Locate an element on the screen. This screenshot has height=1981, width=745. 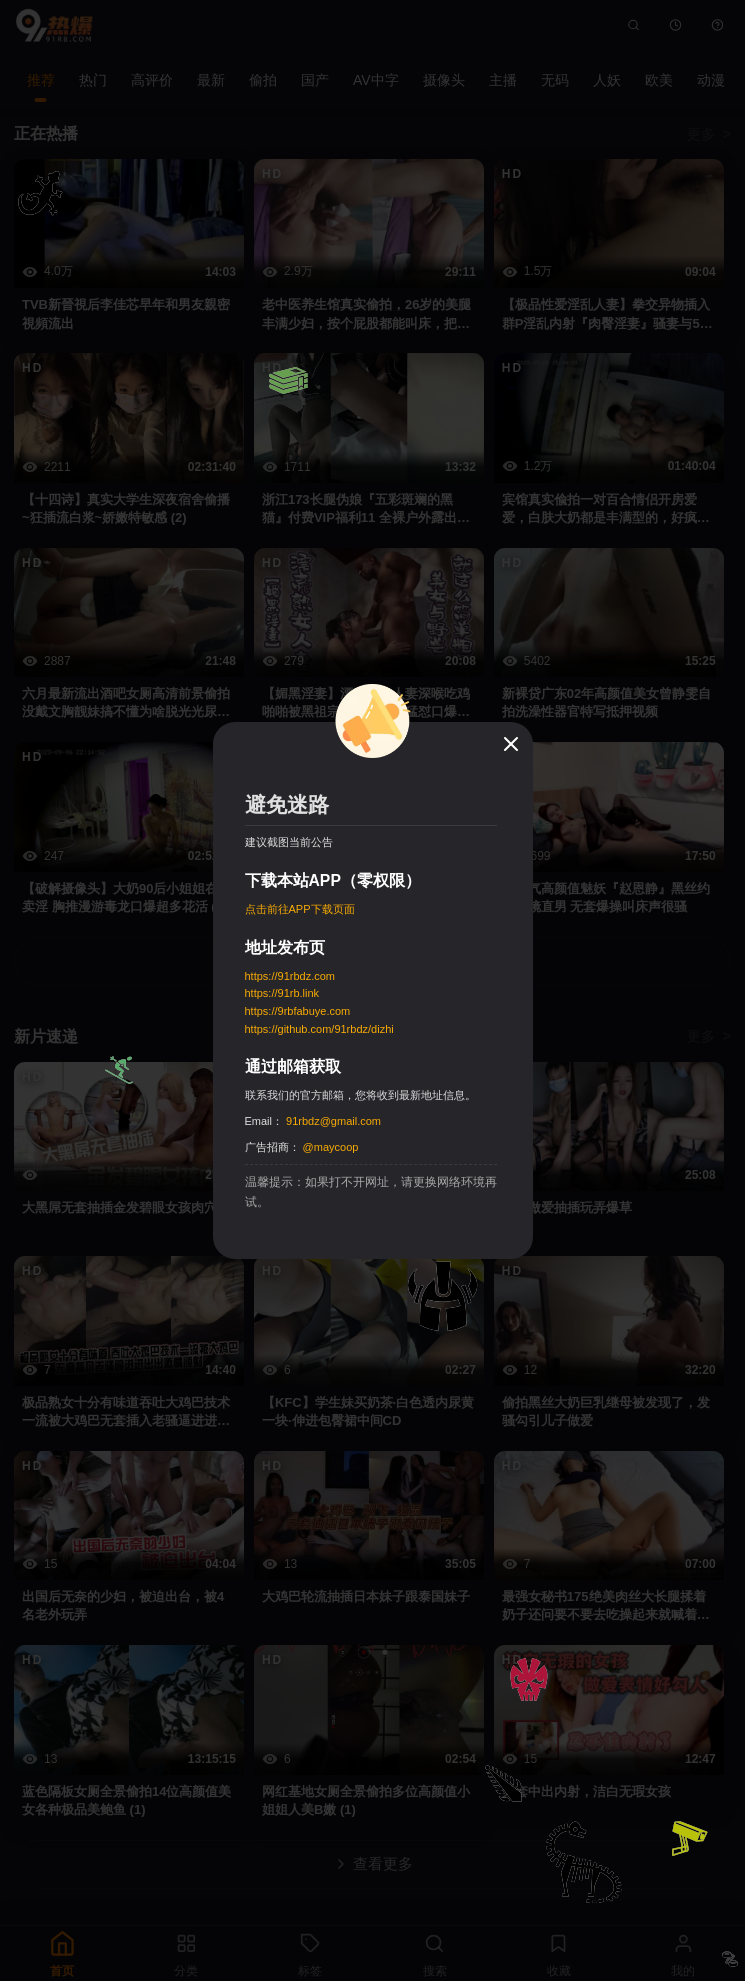
indicates danger or deadly hazard in gameplay is located at coordinates (529, 1679).